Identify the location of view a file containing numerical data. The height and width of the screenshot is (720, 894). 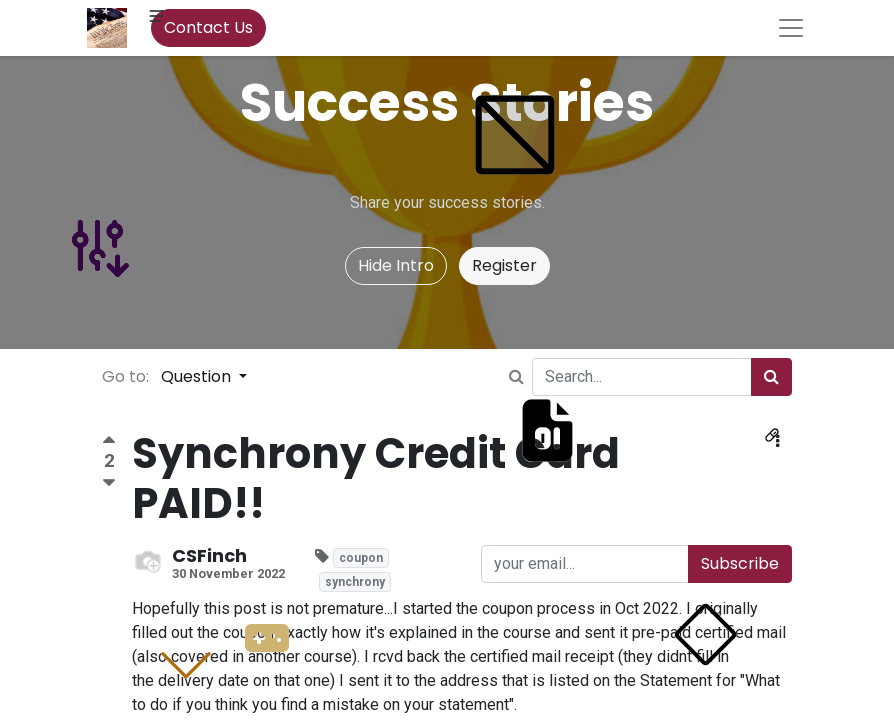
(547, 430).